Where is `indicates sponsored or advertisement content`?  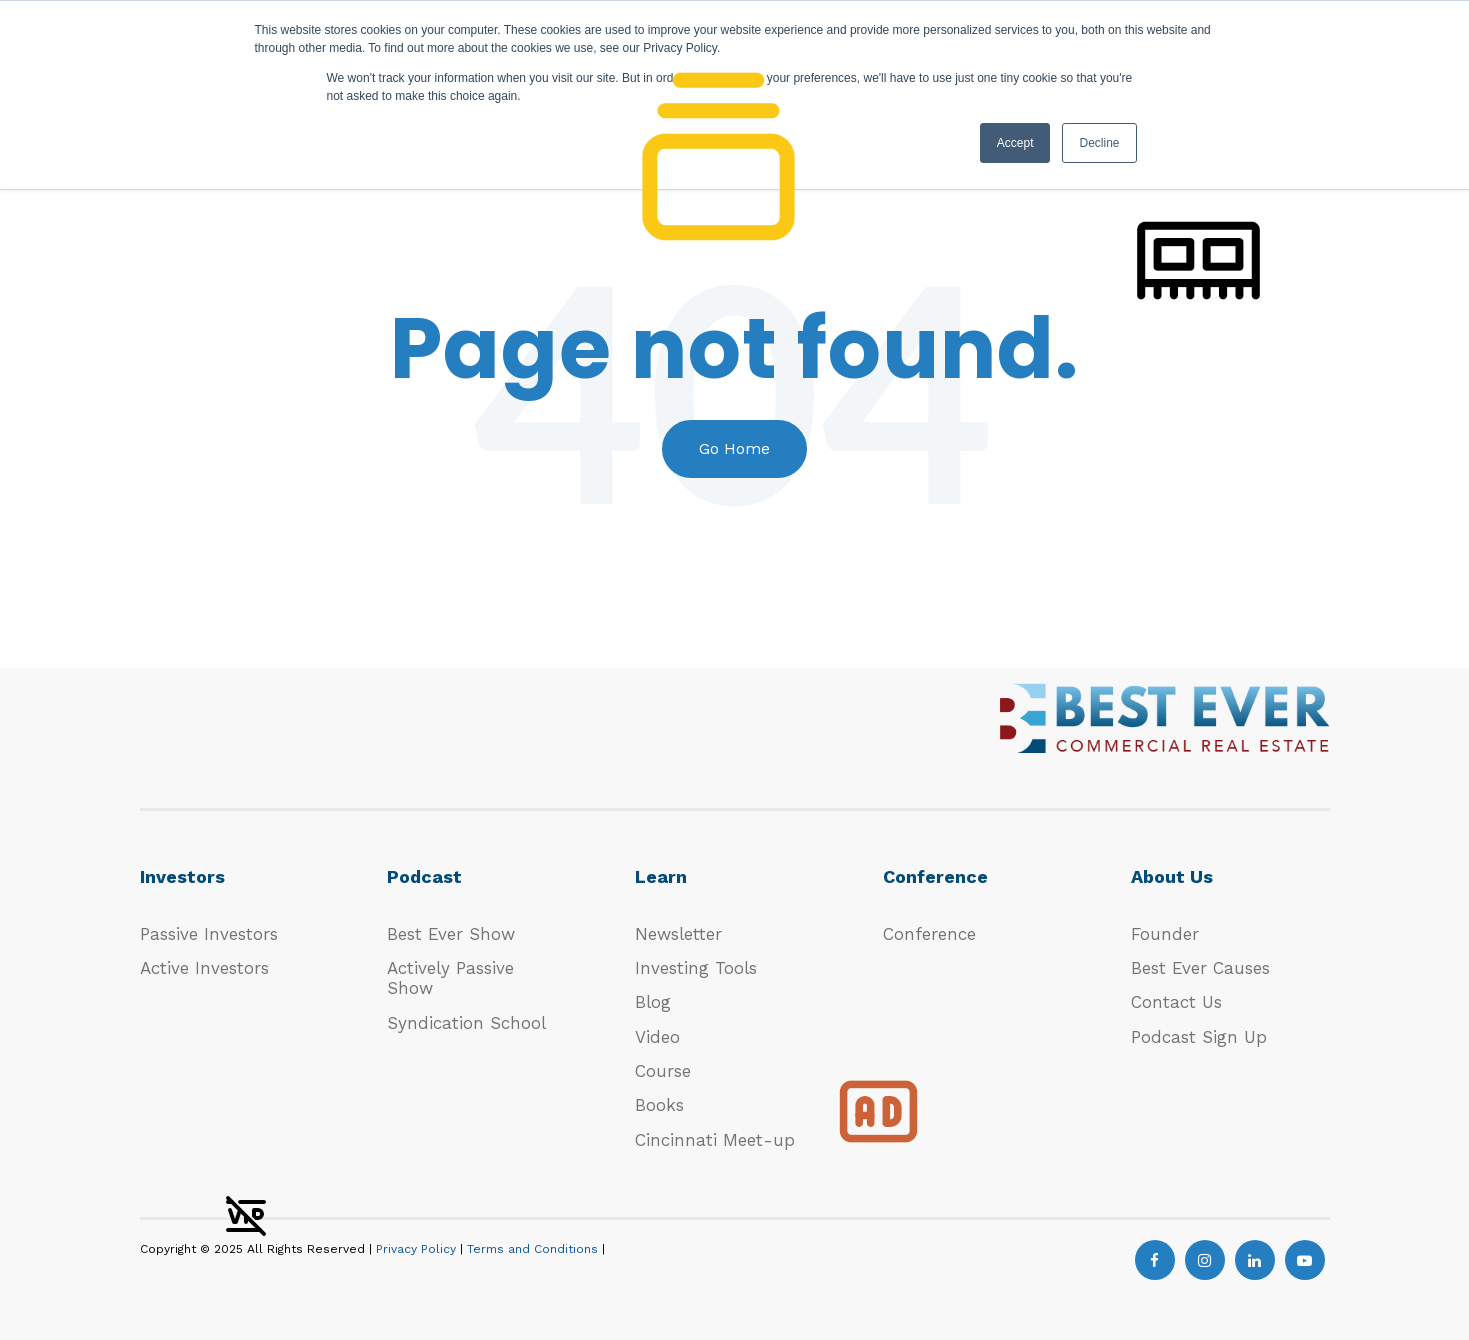 indicates sponsored or advertisement content is located at coordinates (878, 1111).